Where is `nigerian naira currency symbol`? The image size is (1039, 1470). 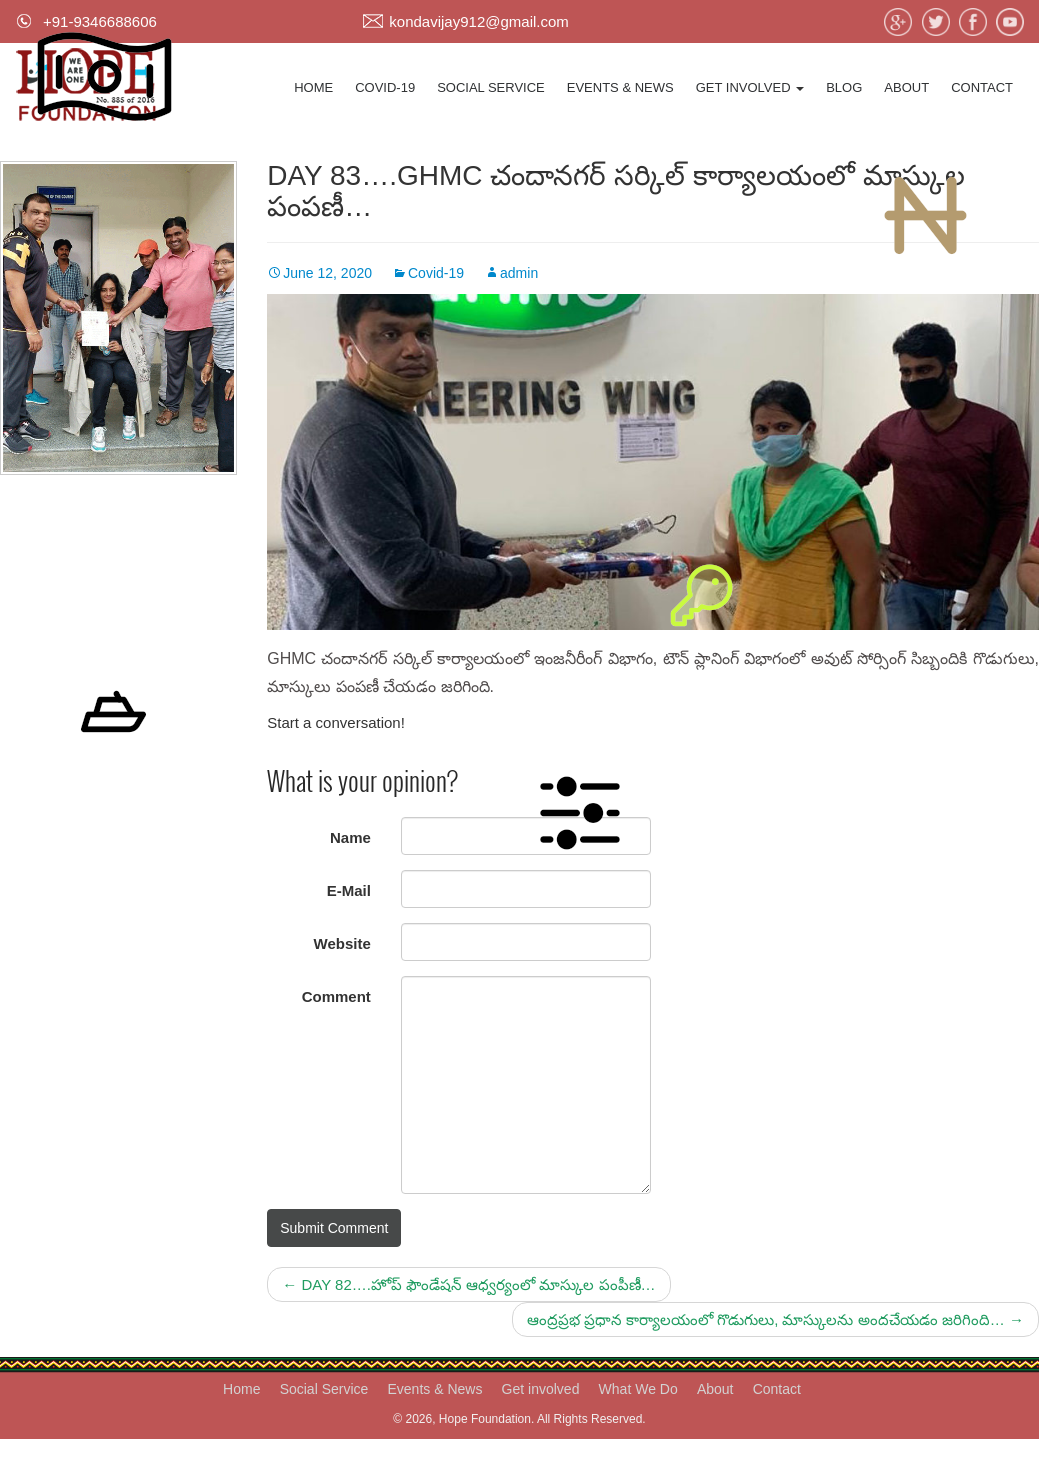
nigerian naira currency symbol is located at coordinates (925, 215).